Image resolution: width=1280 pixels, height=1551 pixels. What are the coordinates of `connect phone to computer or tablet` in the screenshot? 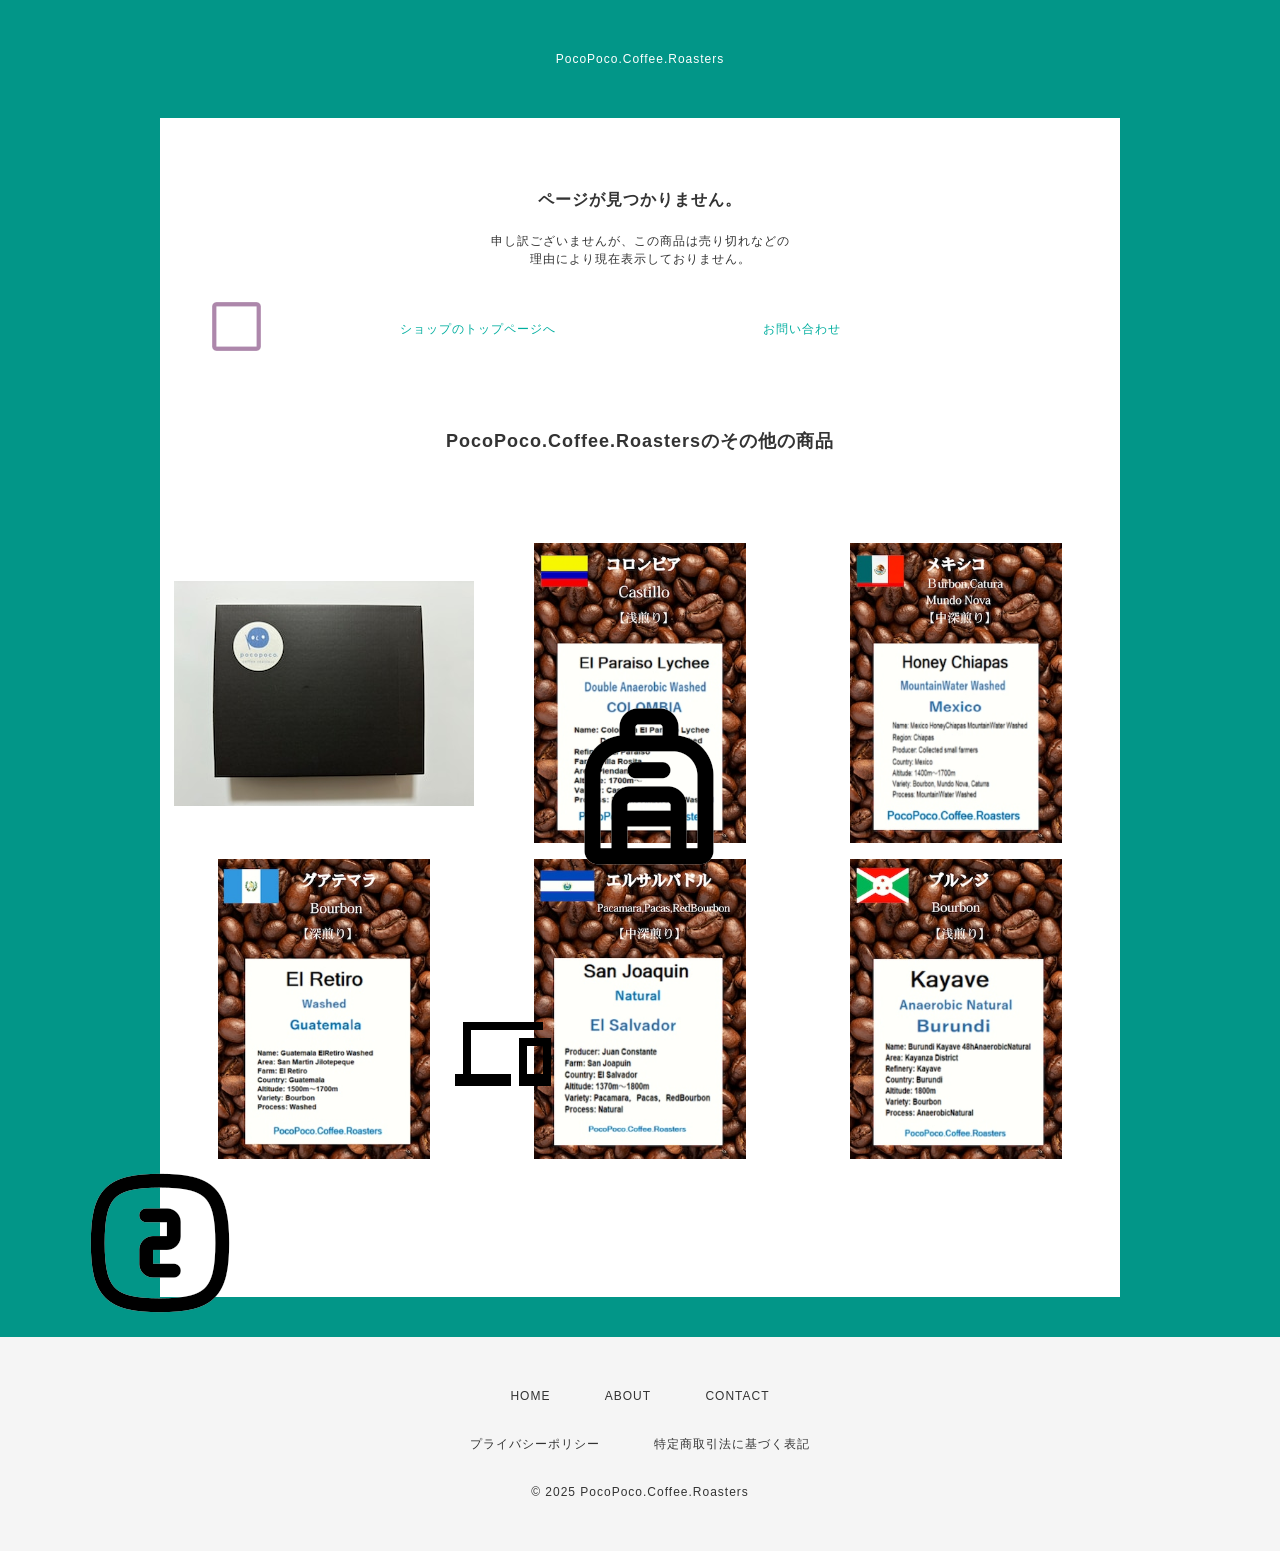 It's located at (503, 1054).